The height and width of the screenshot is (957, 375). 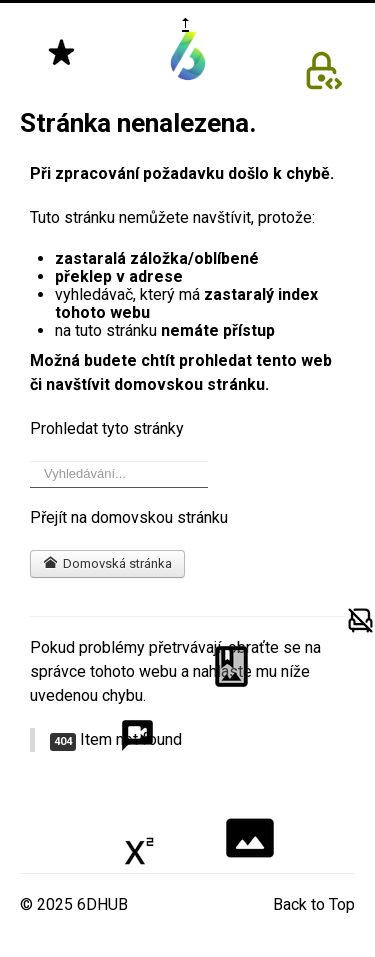 What do you see at coordinates (61, 51) in the screenshot?
I see `rate or favorite an item` at bounding box center [61, 51].